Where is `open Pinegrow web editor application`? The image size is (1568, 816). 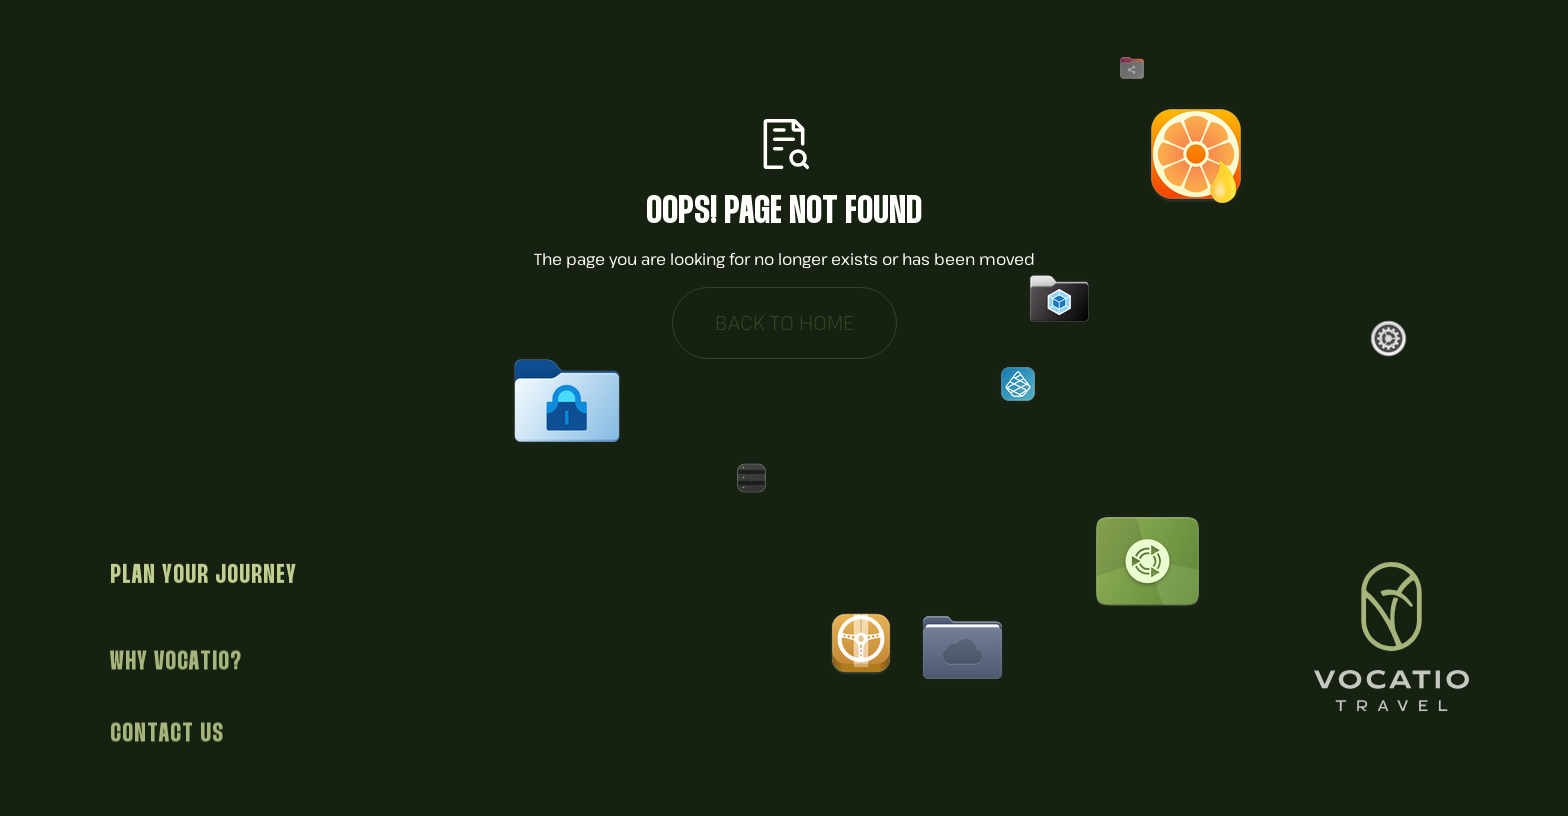 open Pinegrow web editor application is located at coordinates (1018, 384).